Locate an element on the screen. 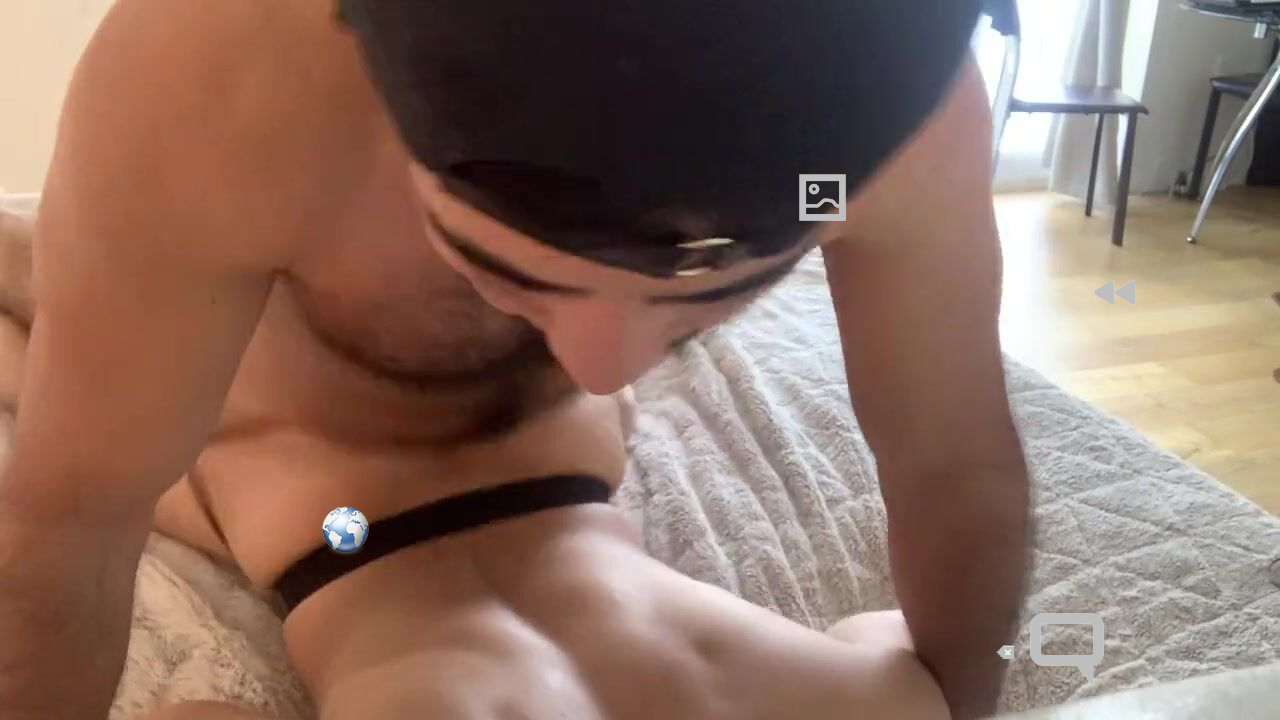  clear or delete entered text is located at coordinates (1005, 652).